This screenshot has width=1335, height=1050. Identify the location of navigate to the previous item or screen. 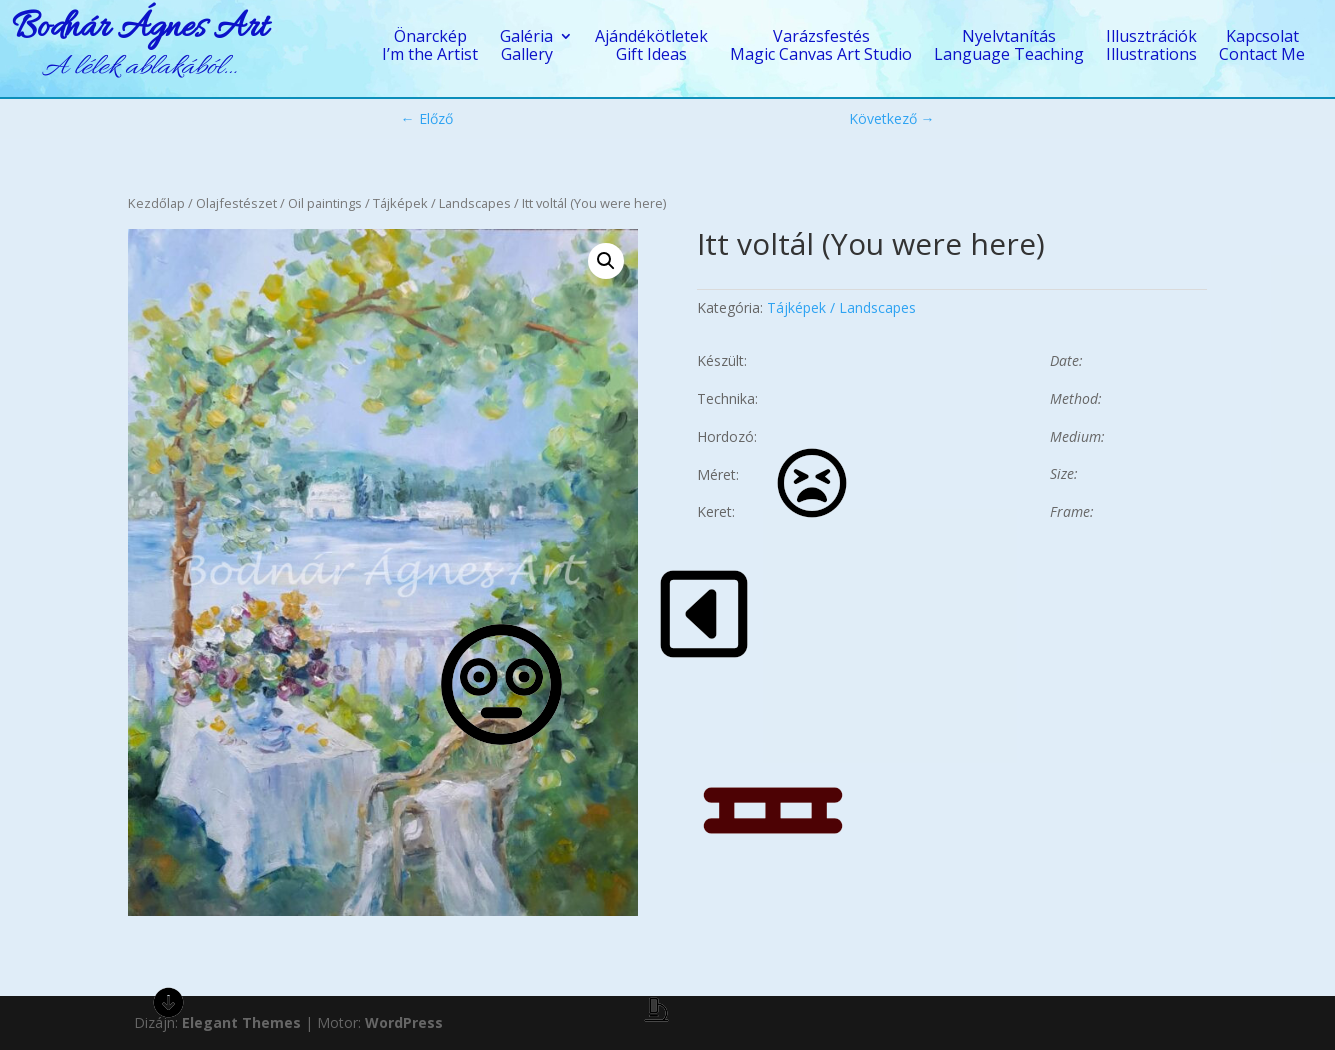
(704, 614).